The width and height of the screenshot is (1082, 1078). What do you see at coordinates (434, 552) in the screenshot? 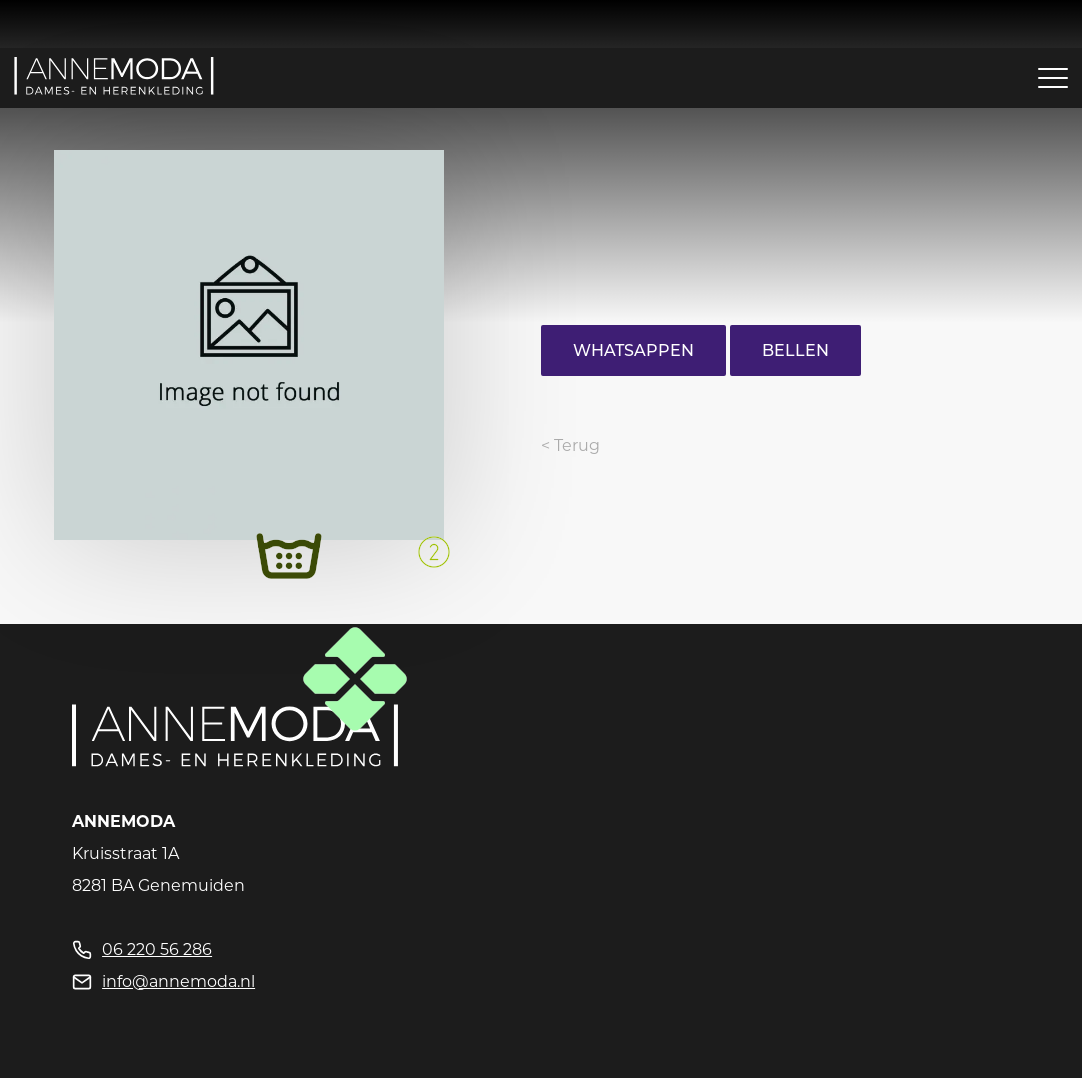
I see `indicates step two in a multi-step process` at bounding box center [434, 552].